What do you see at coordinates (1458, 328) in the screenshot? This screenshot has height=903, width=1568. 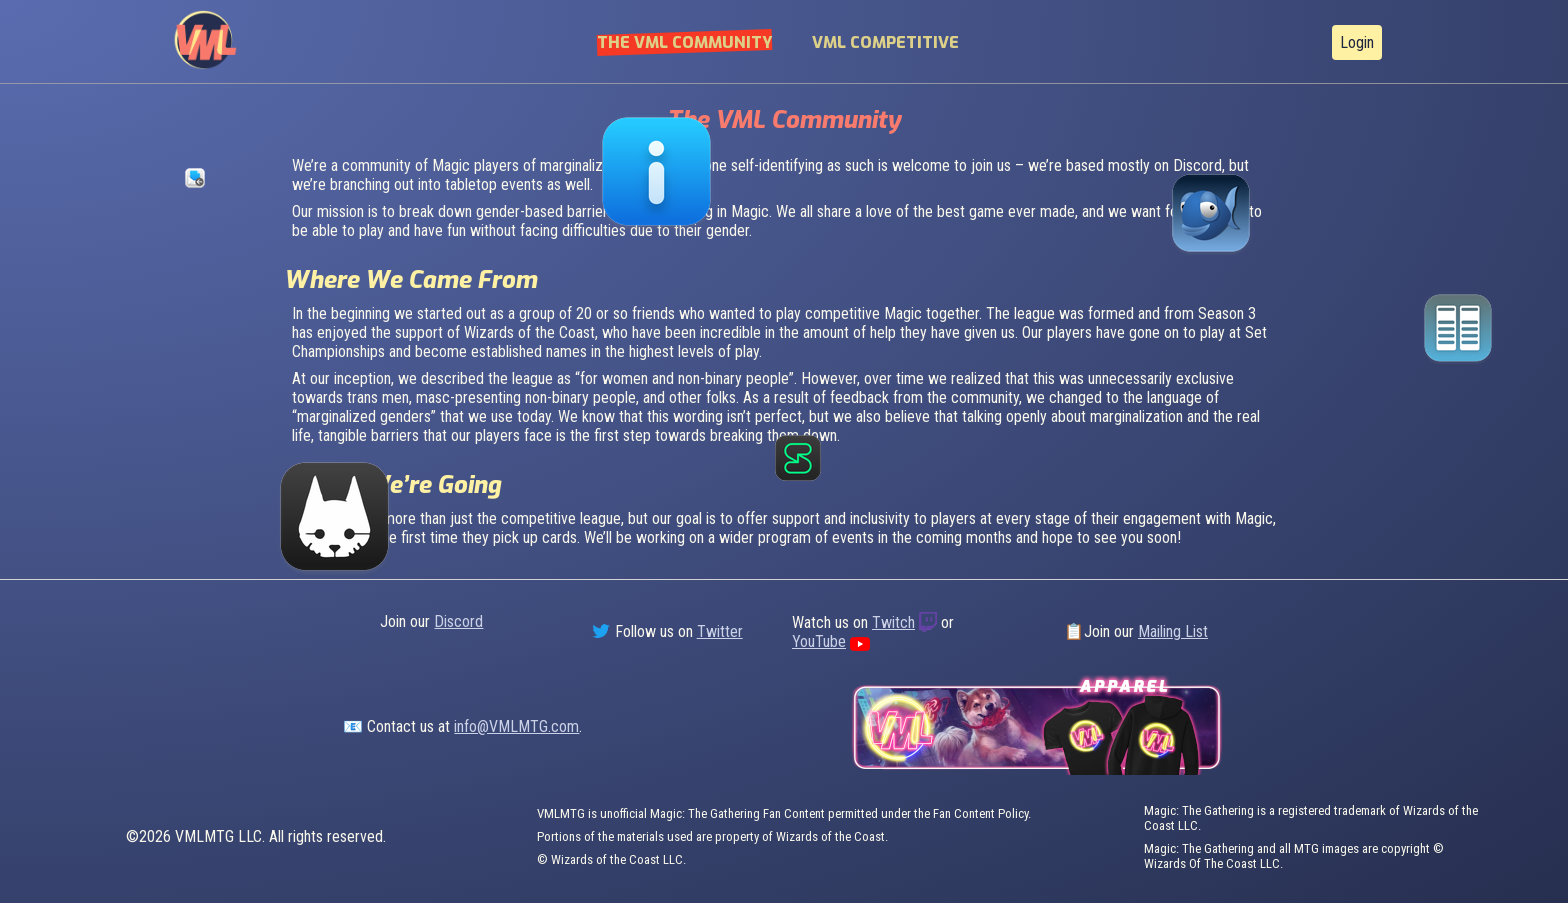 I see `open progress tracking app` at bounding box center [1458, 328].